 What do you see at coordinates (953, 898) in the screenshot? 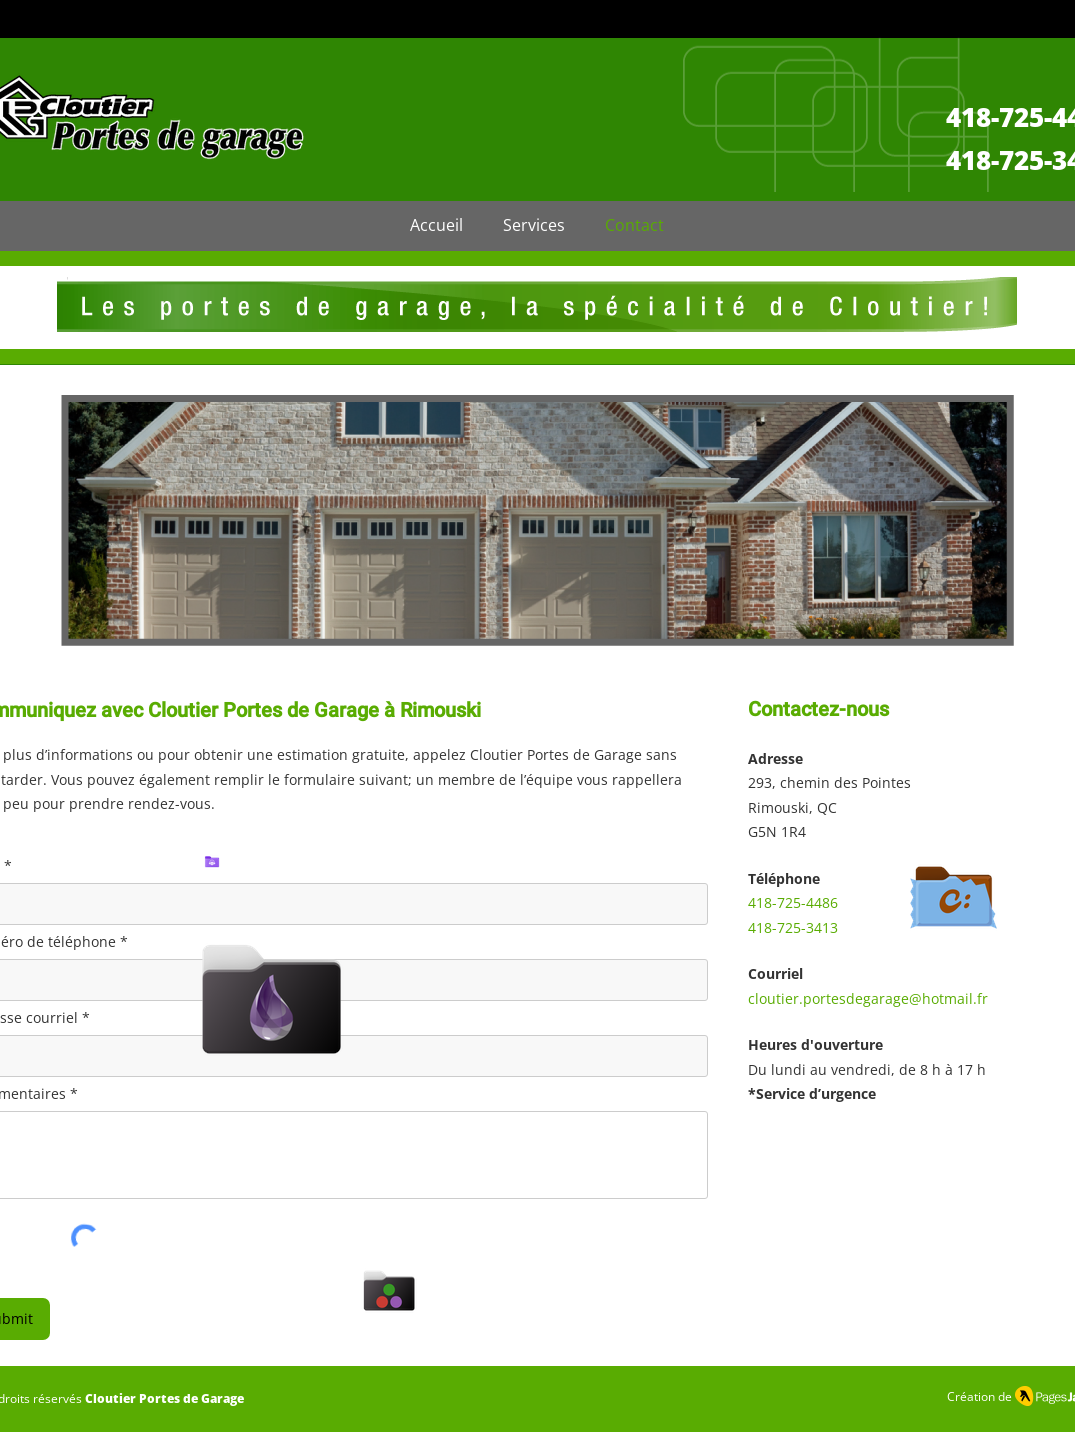
I see `folder containing chocolatey package manager files` at bounding box center [953, 898].